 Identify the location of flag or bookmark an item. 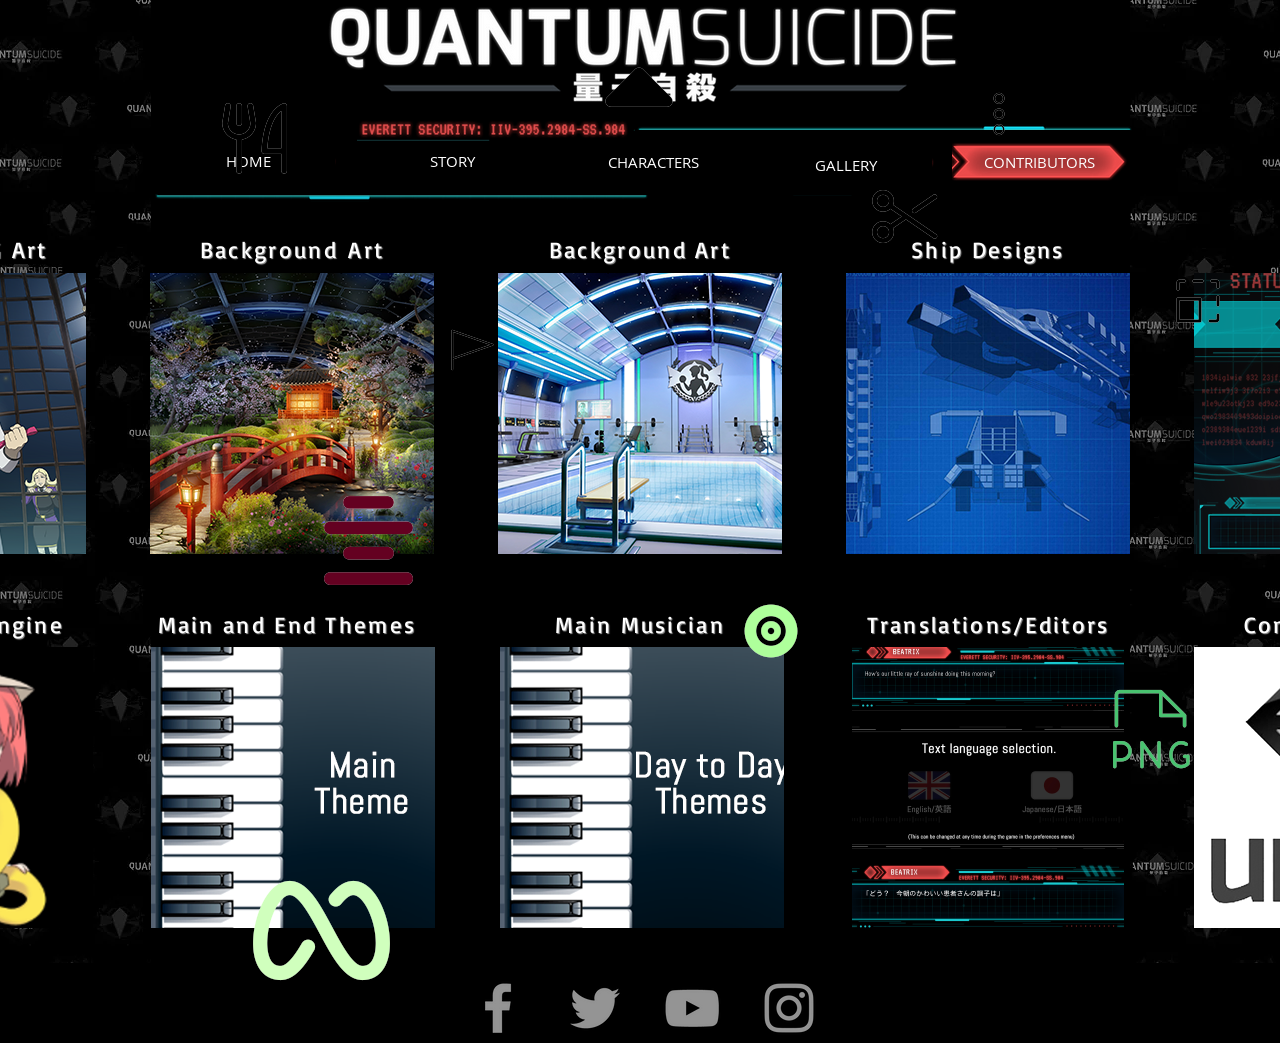
(468, 350).